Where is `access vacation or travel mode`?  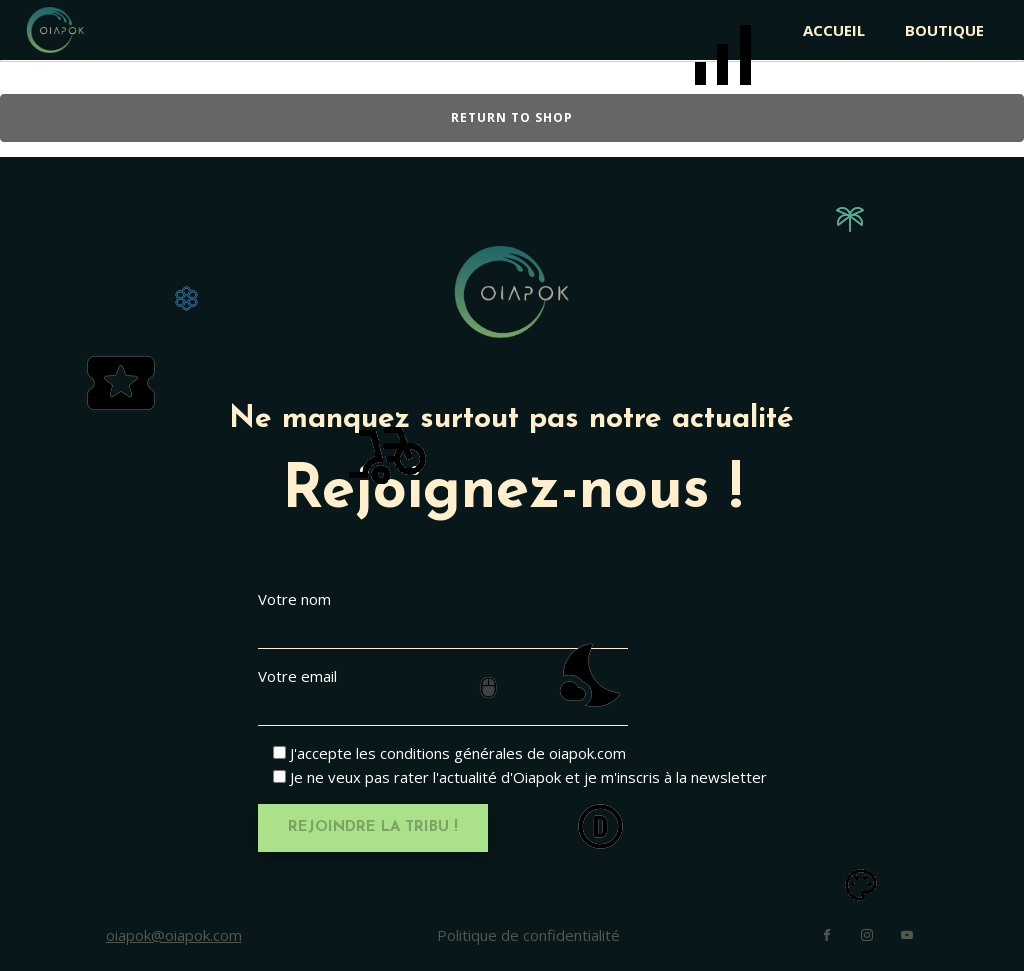 access vacation or travel mode is located at coordinates (850, 219).